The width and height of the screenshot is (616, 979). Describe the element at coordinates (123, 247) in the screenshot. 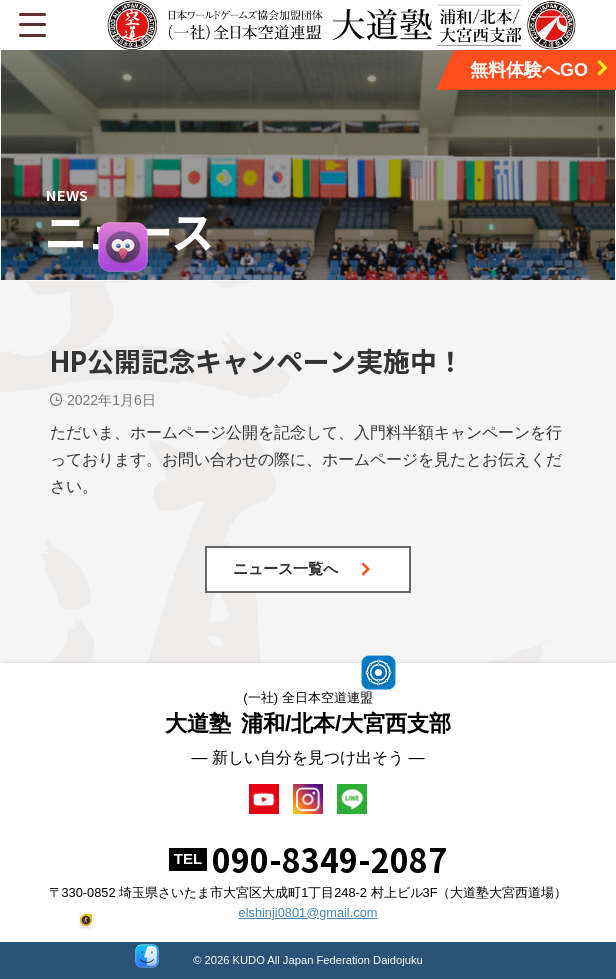

I see `open cawbird twitter client` at that location.